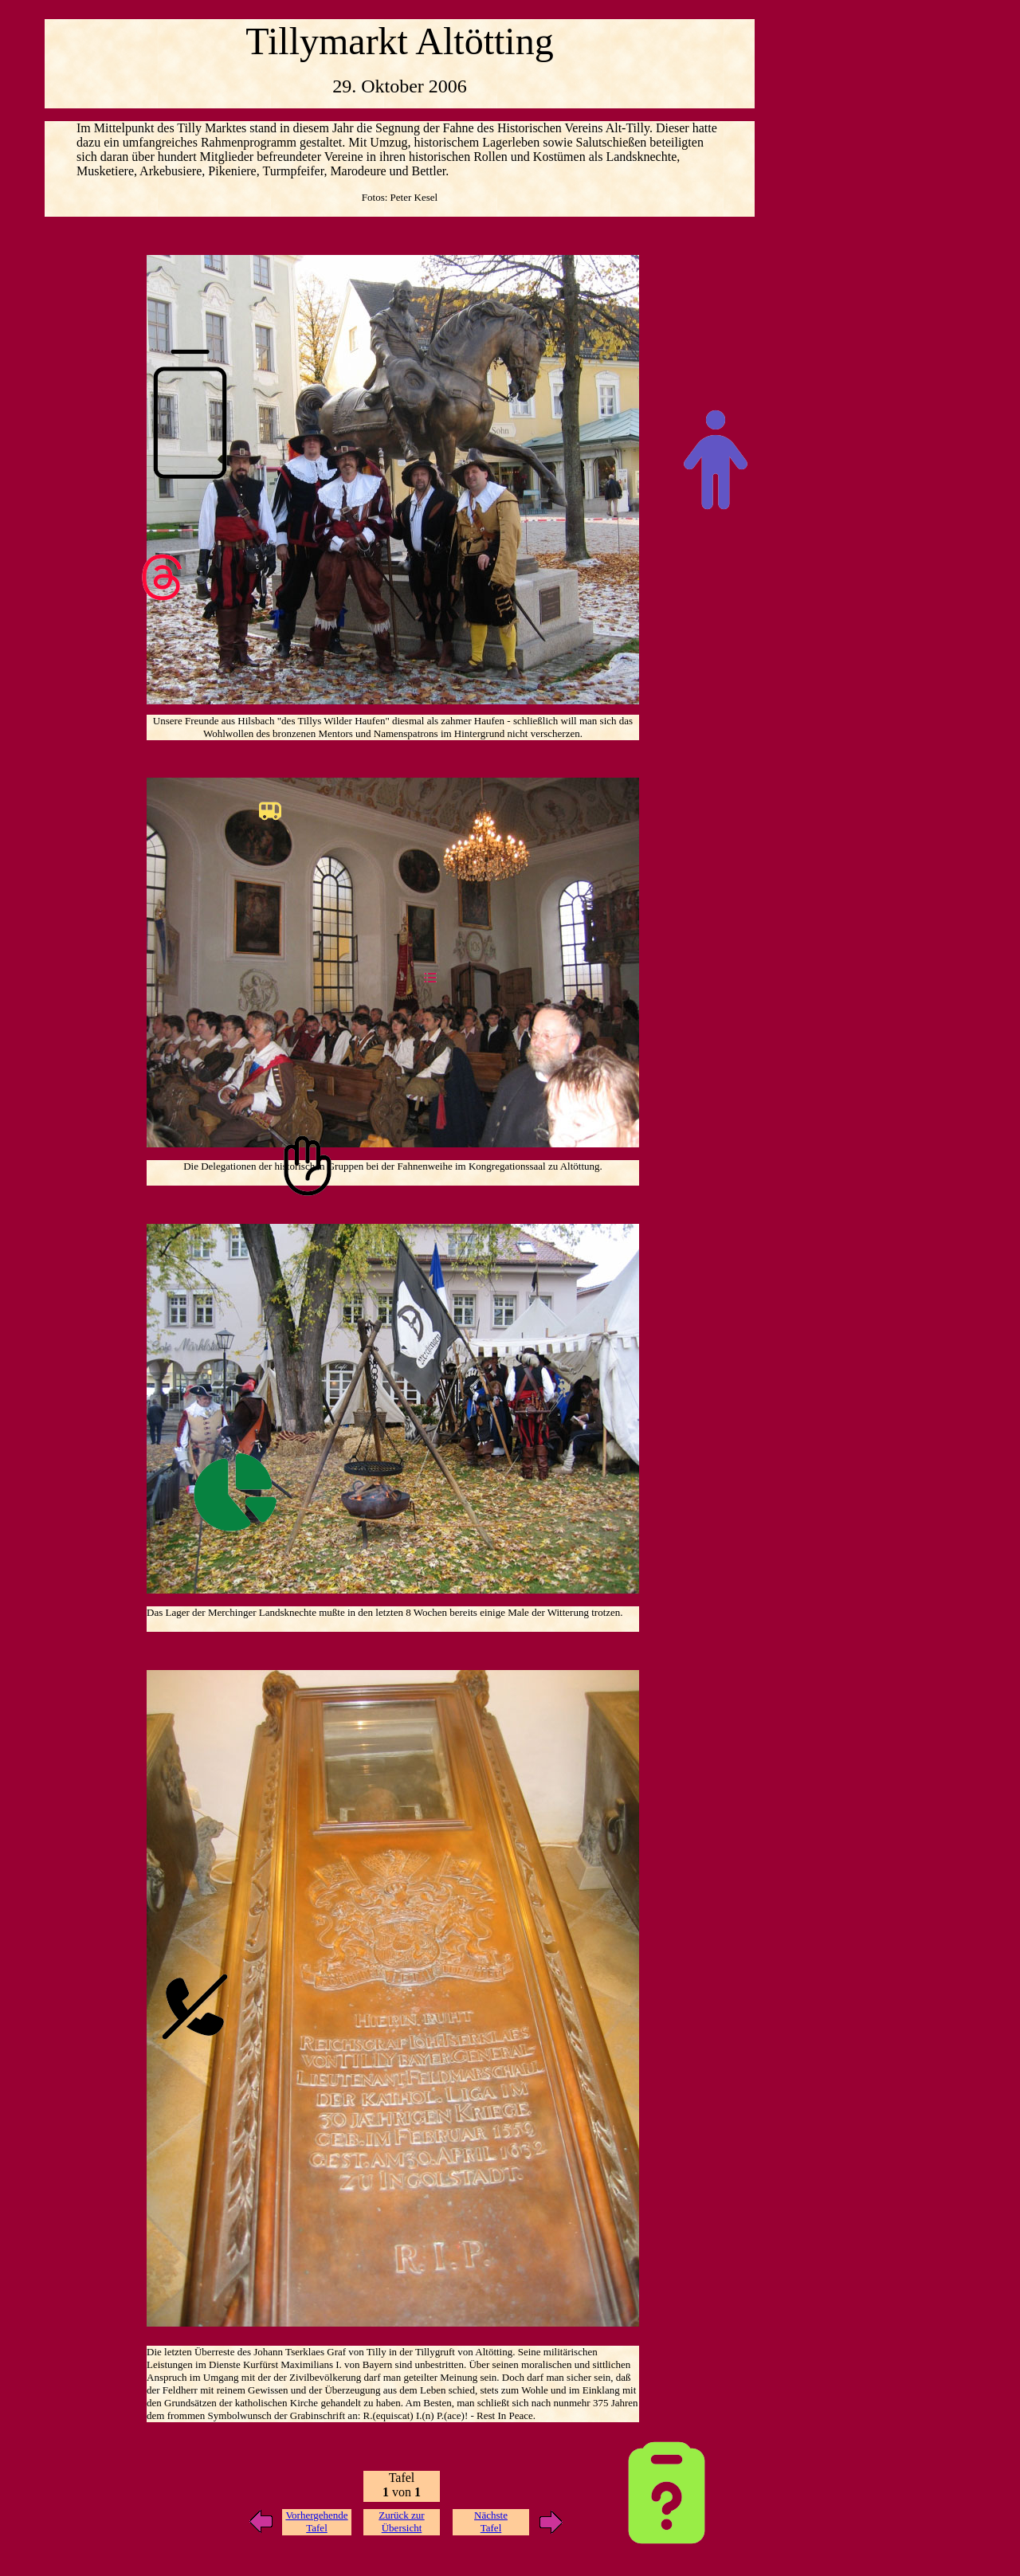  Describe the element at coordinates (666, 2492) in the screenshot. I see `view unanswered or pending form questions` at that location.